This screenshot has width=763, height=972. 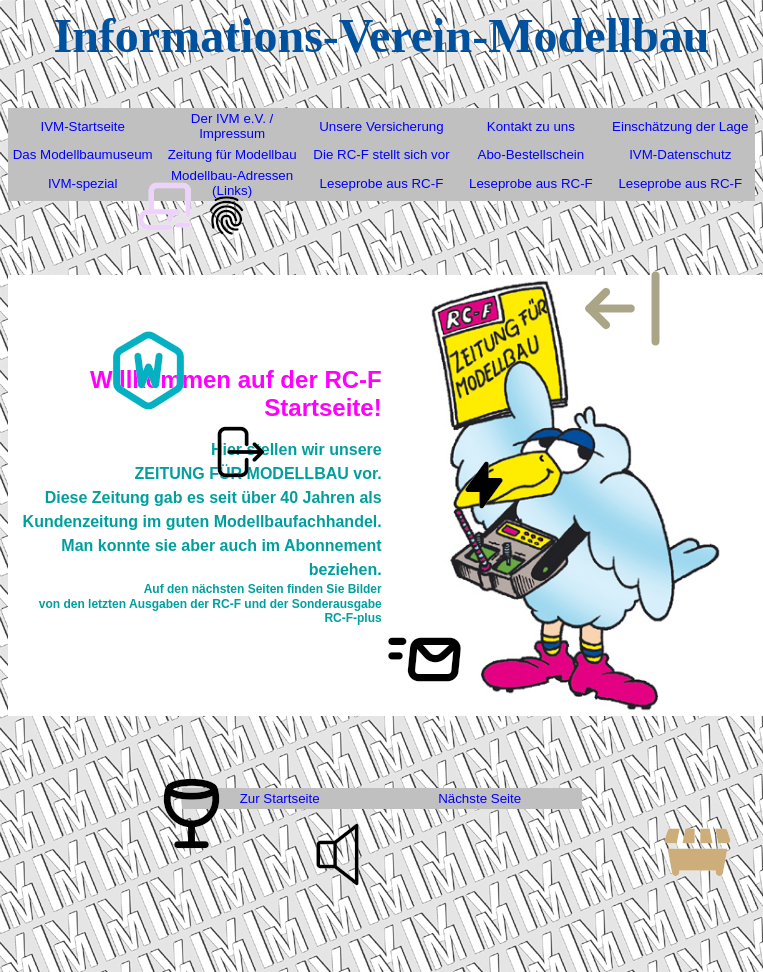 What do you see at coordinates (164, 206) in the screenshot?
I see `remove a script or code file` at bounding box center [164, 206].